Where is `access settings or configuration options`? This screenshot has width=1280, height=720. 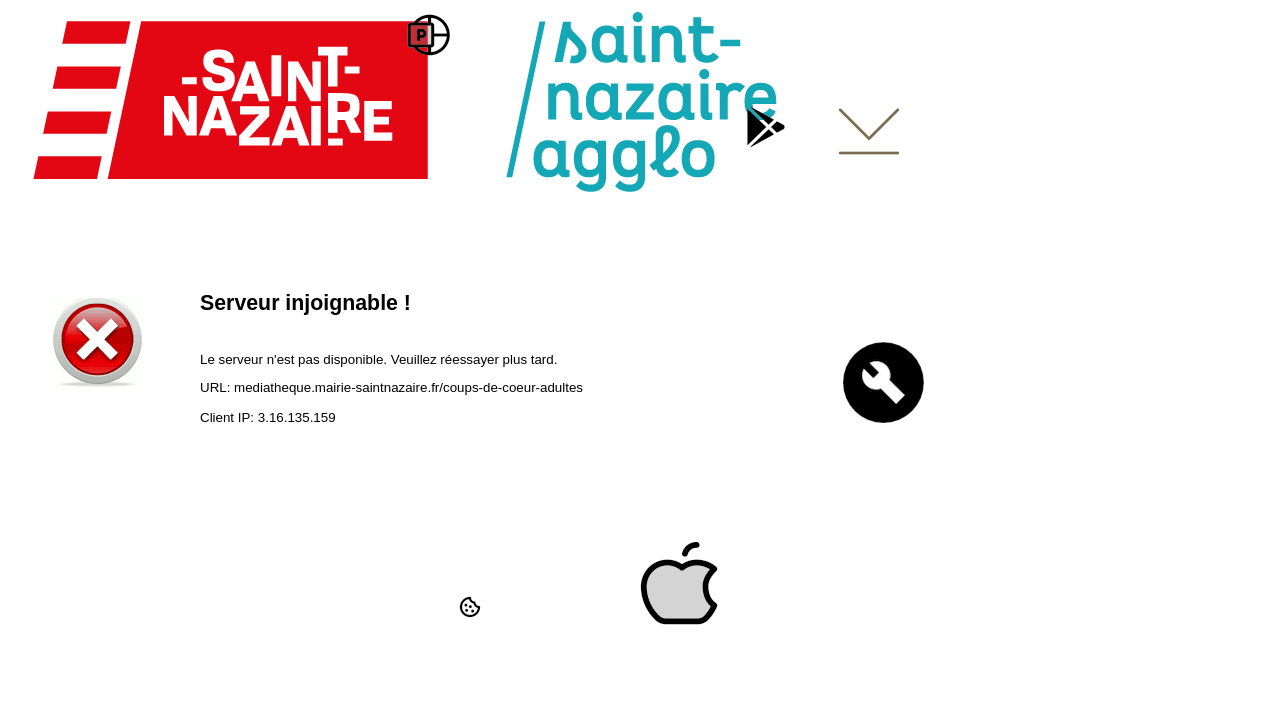 access settings or configuration options is located at coordinates (883, 382).